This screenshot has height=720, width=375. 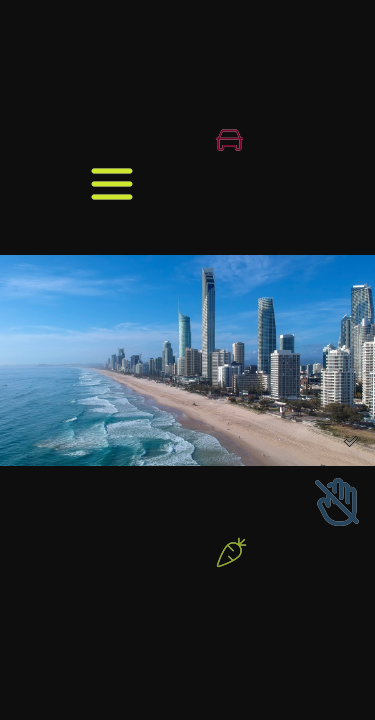 What do you see at coordinates (229, 140) in the screenshot?
I see `access vehicle or driving settings` at bounding box center [229, 140].